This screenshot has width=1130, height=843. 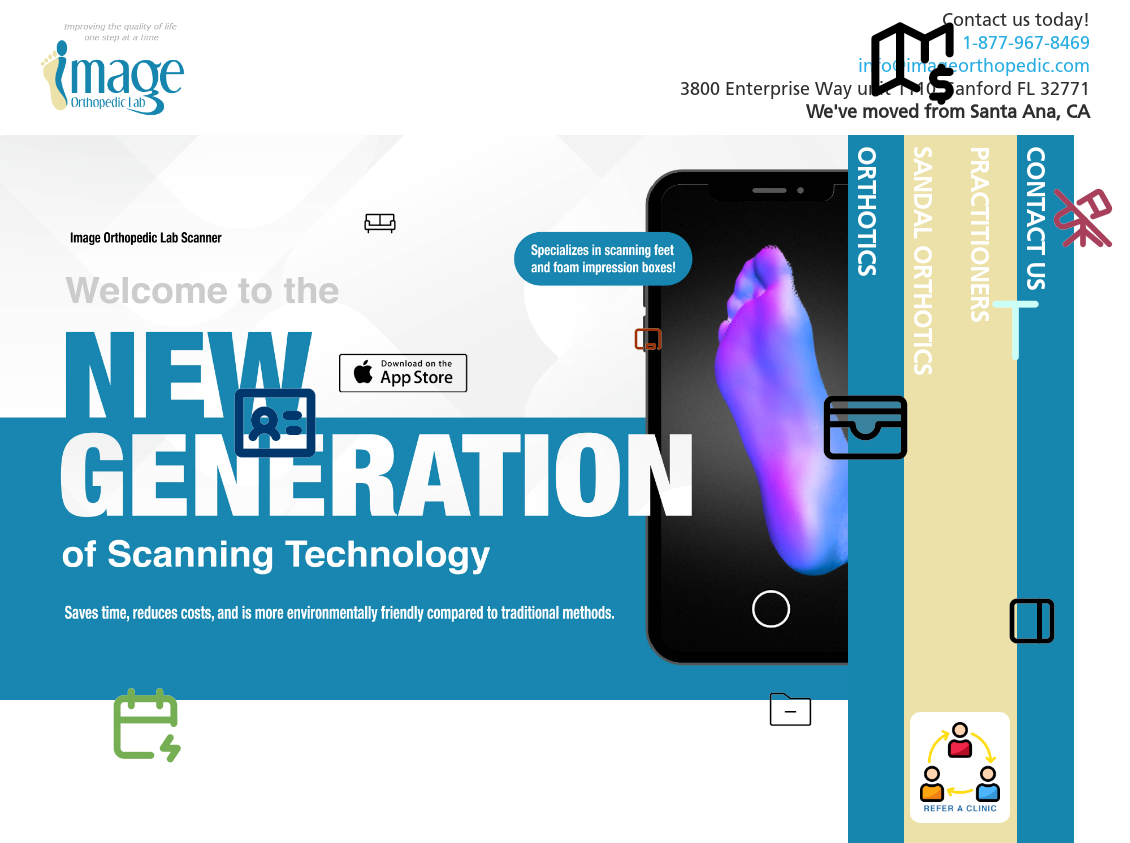 What do you see at coordinates (380, 223) in the screenshot?
I see `browse furniture or home decor items` at bounding box center [380, 223].